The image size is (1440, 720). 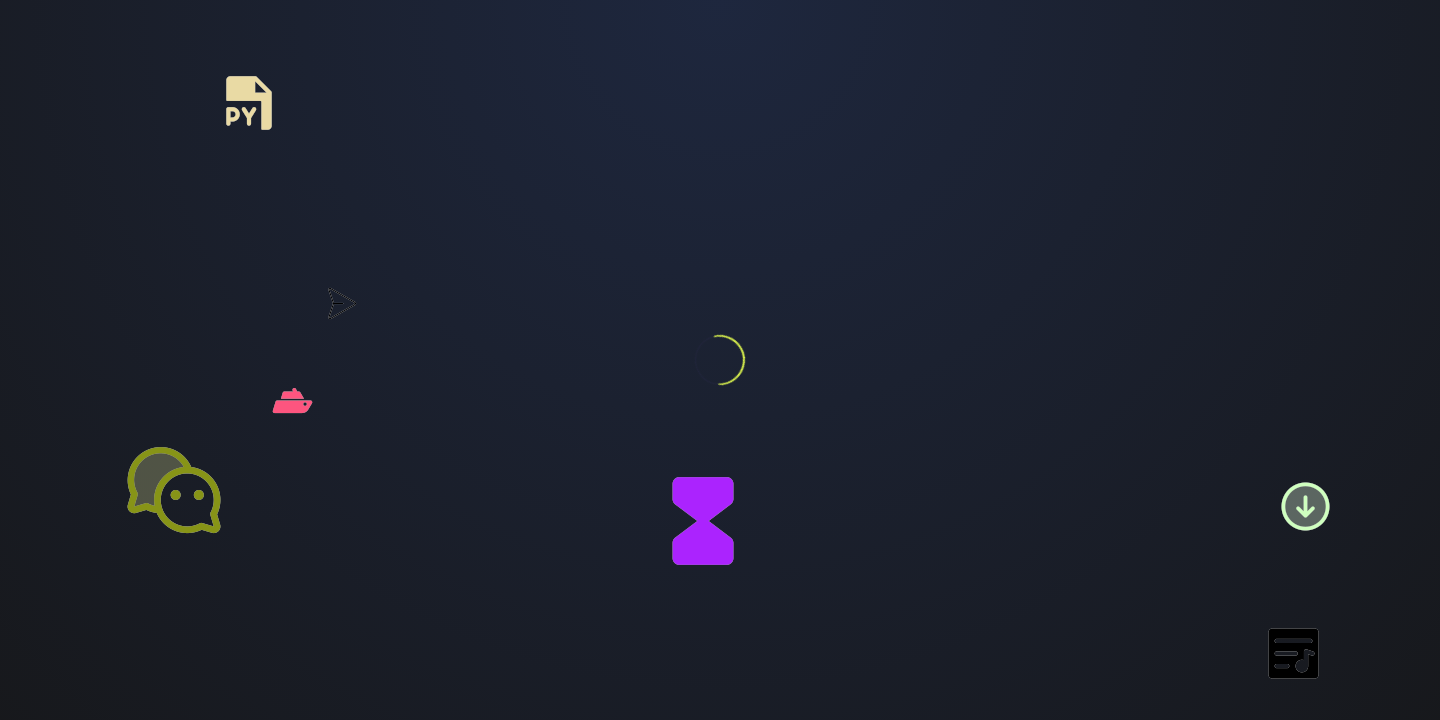 I want to click on indicates loading or processing in progress, so click(x=703, y=521).